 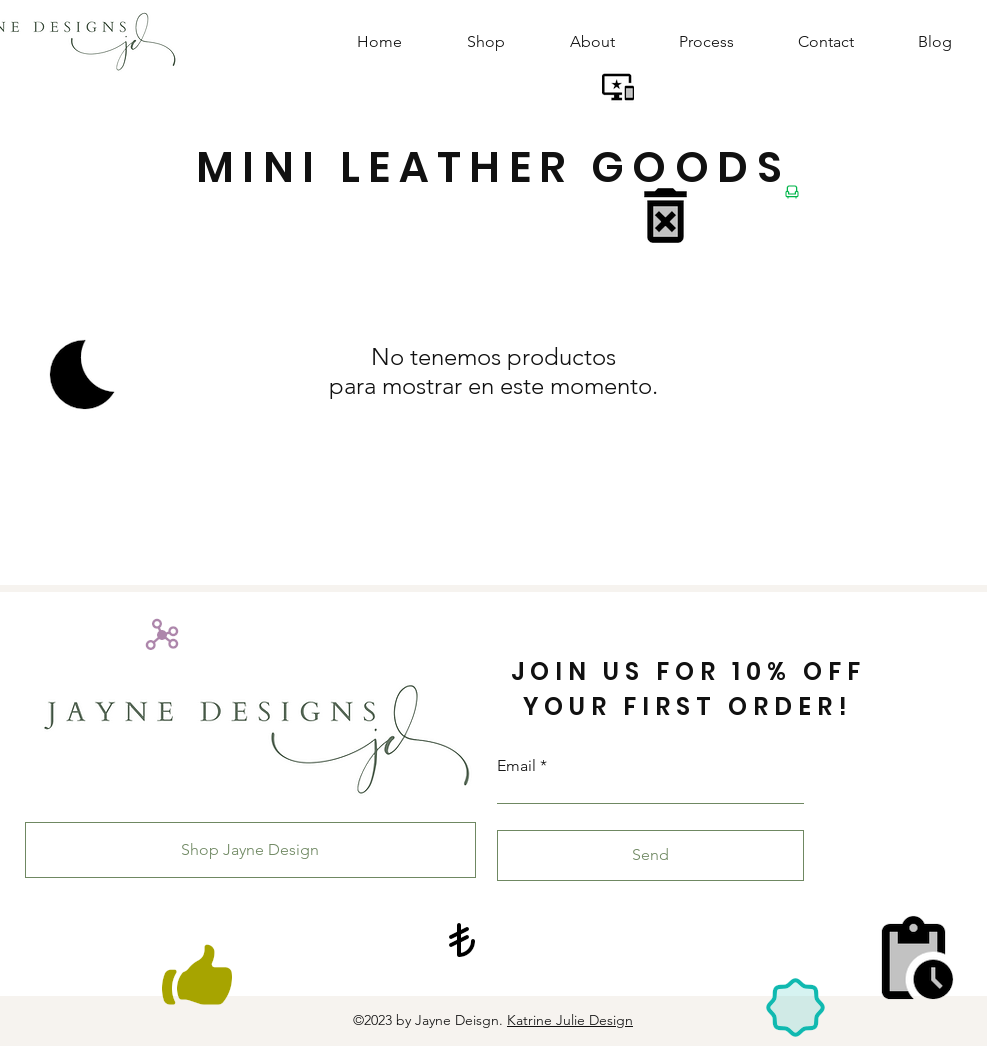 What do you see at coordinates (913, 959) in the screenshot?
I see `view pending tasks or actions` at bounding box center [913, 959].